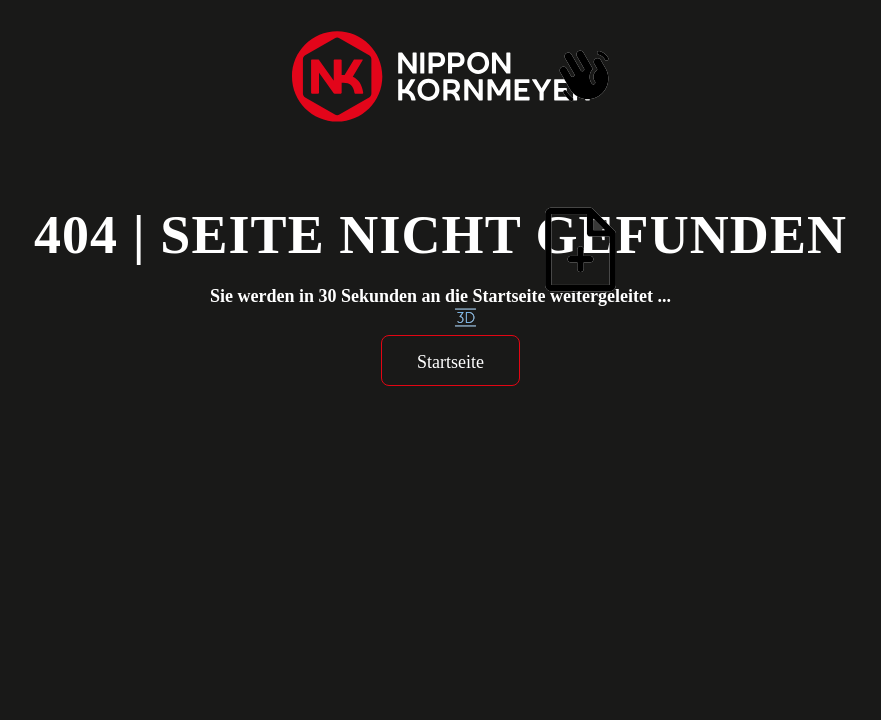 The image size is (881, 720). I want to click on greet or welcome a new user, so click(584, 75).